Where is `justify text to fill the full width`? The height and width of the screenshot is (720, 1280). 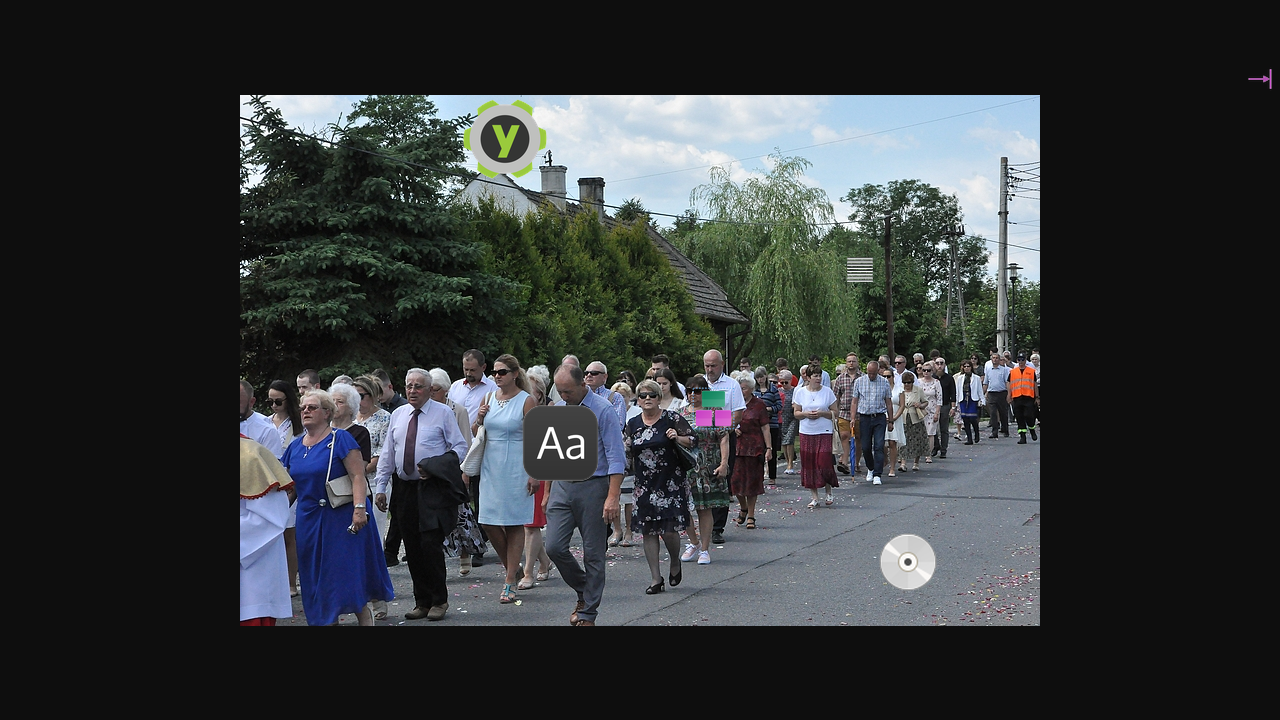 justify text to fill the full width is located at coordinates (860, 269).